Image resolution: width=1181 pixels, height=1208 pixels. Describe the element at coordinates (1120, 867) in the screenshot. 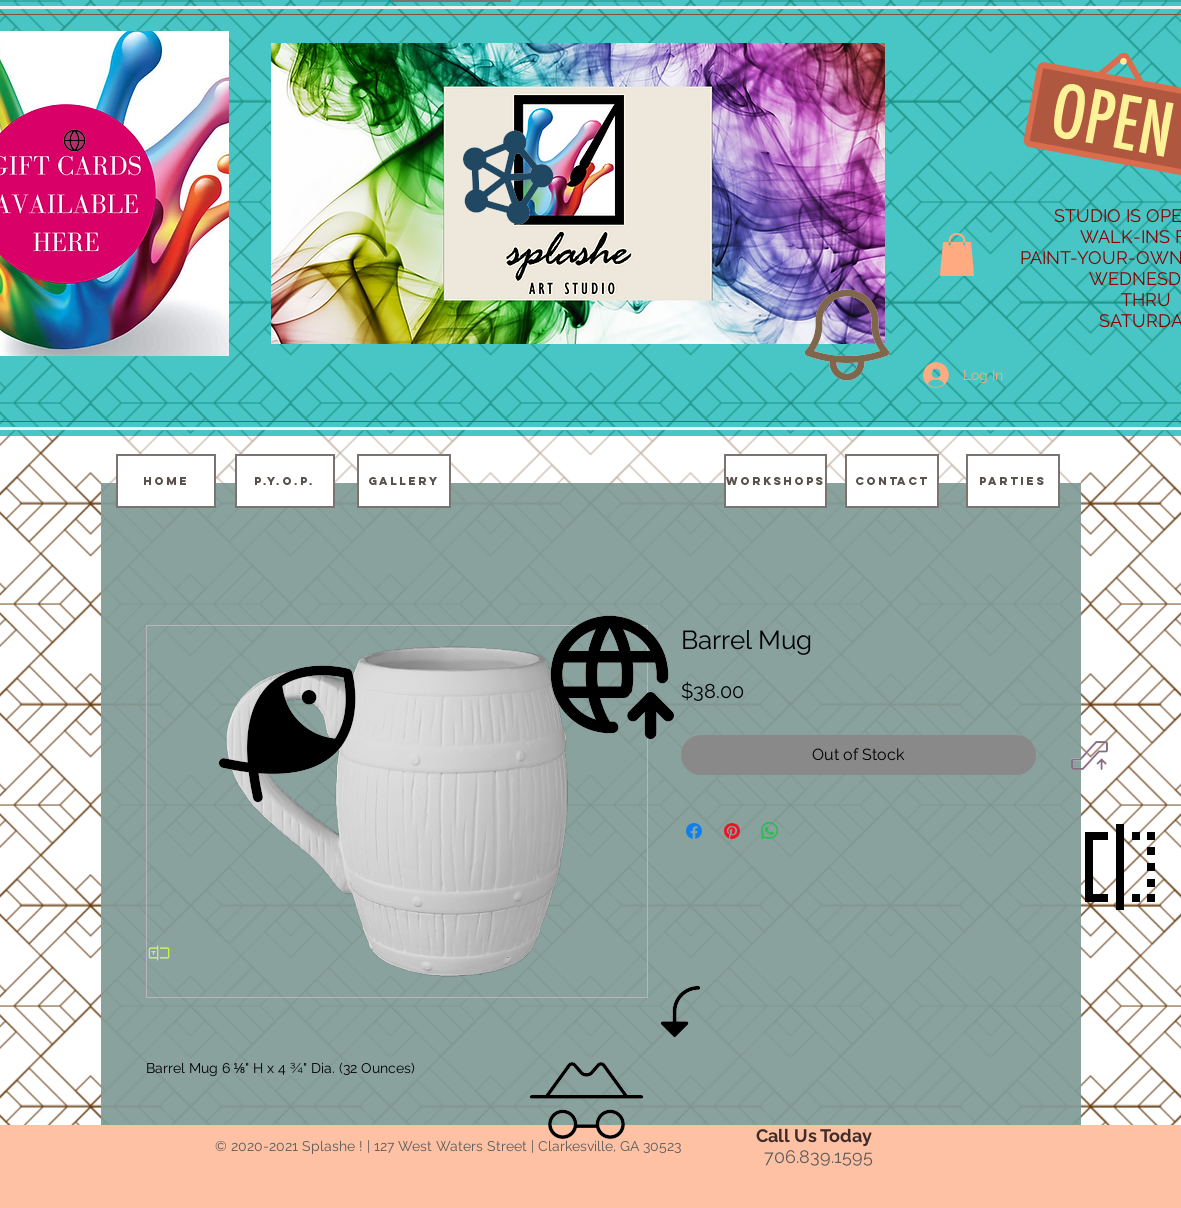

I see `flip image horizontally` at that location.